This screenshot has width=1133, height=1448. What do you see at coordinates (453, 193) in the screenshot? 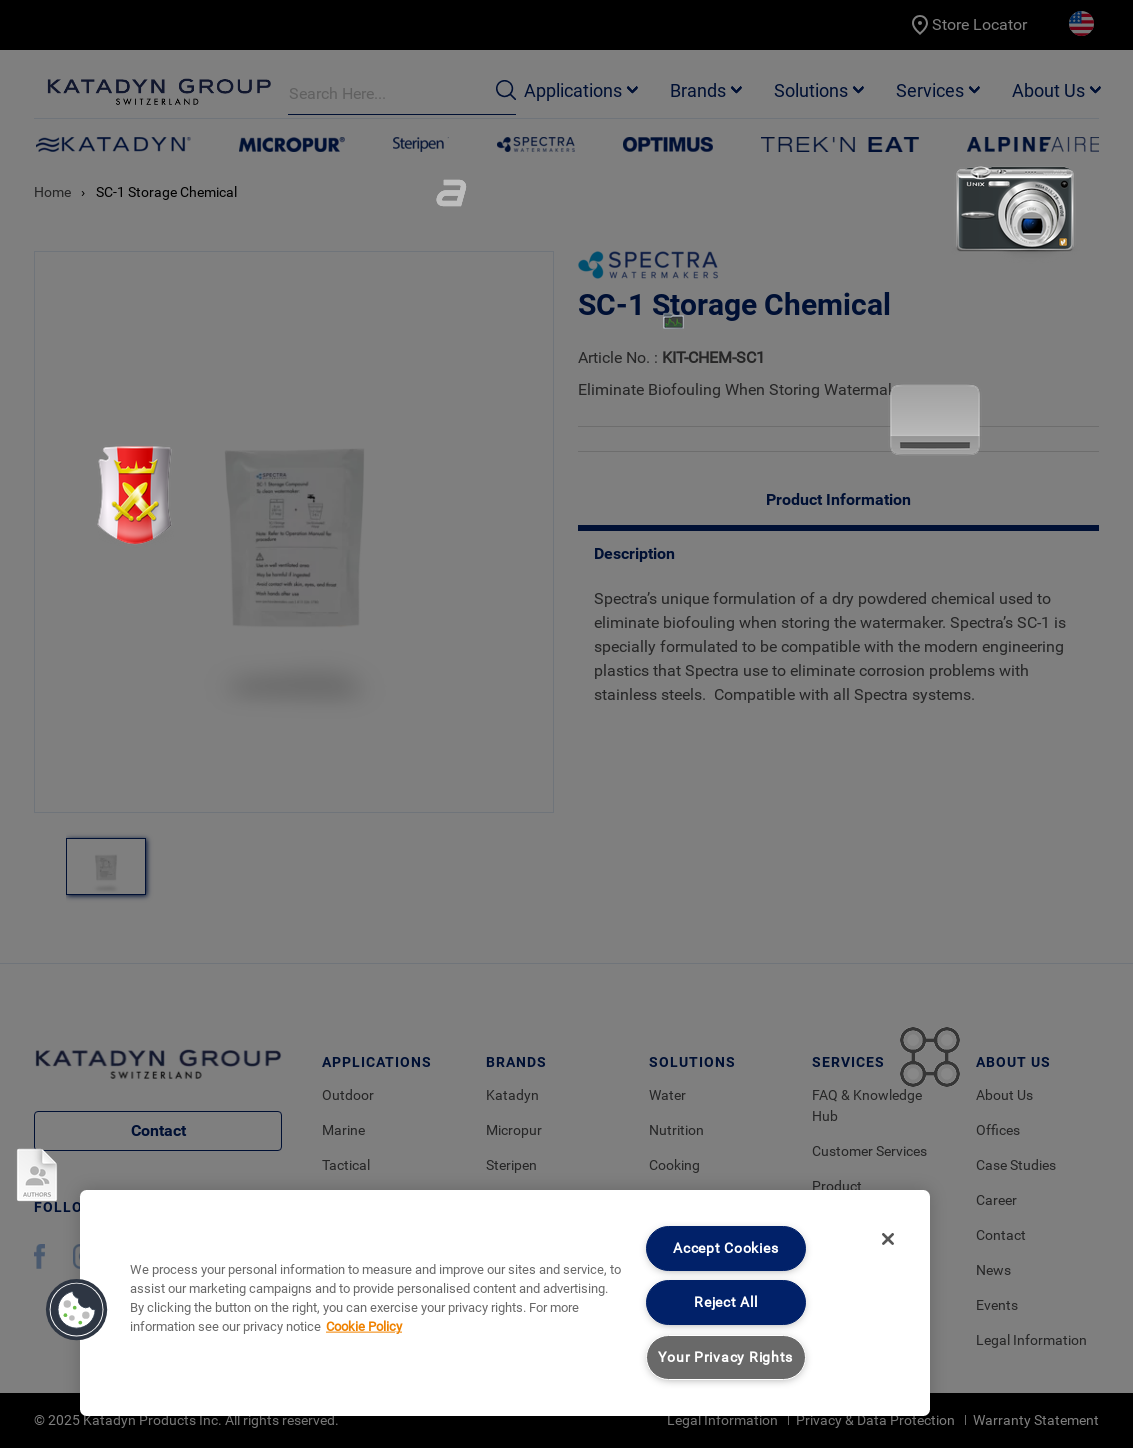
I see `apply italic formatting to selected text` at bounding box center [453, 193].